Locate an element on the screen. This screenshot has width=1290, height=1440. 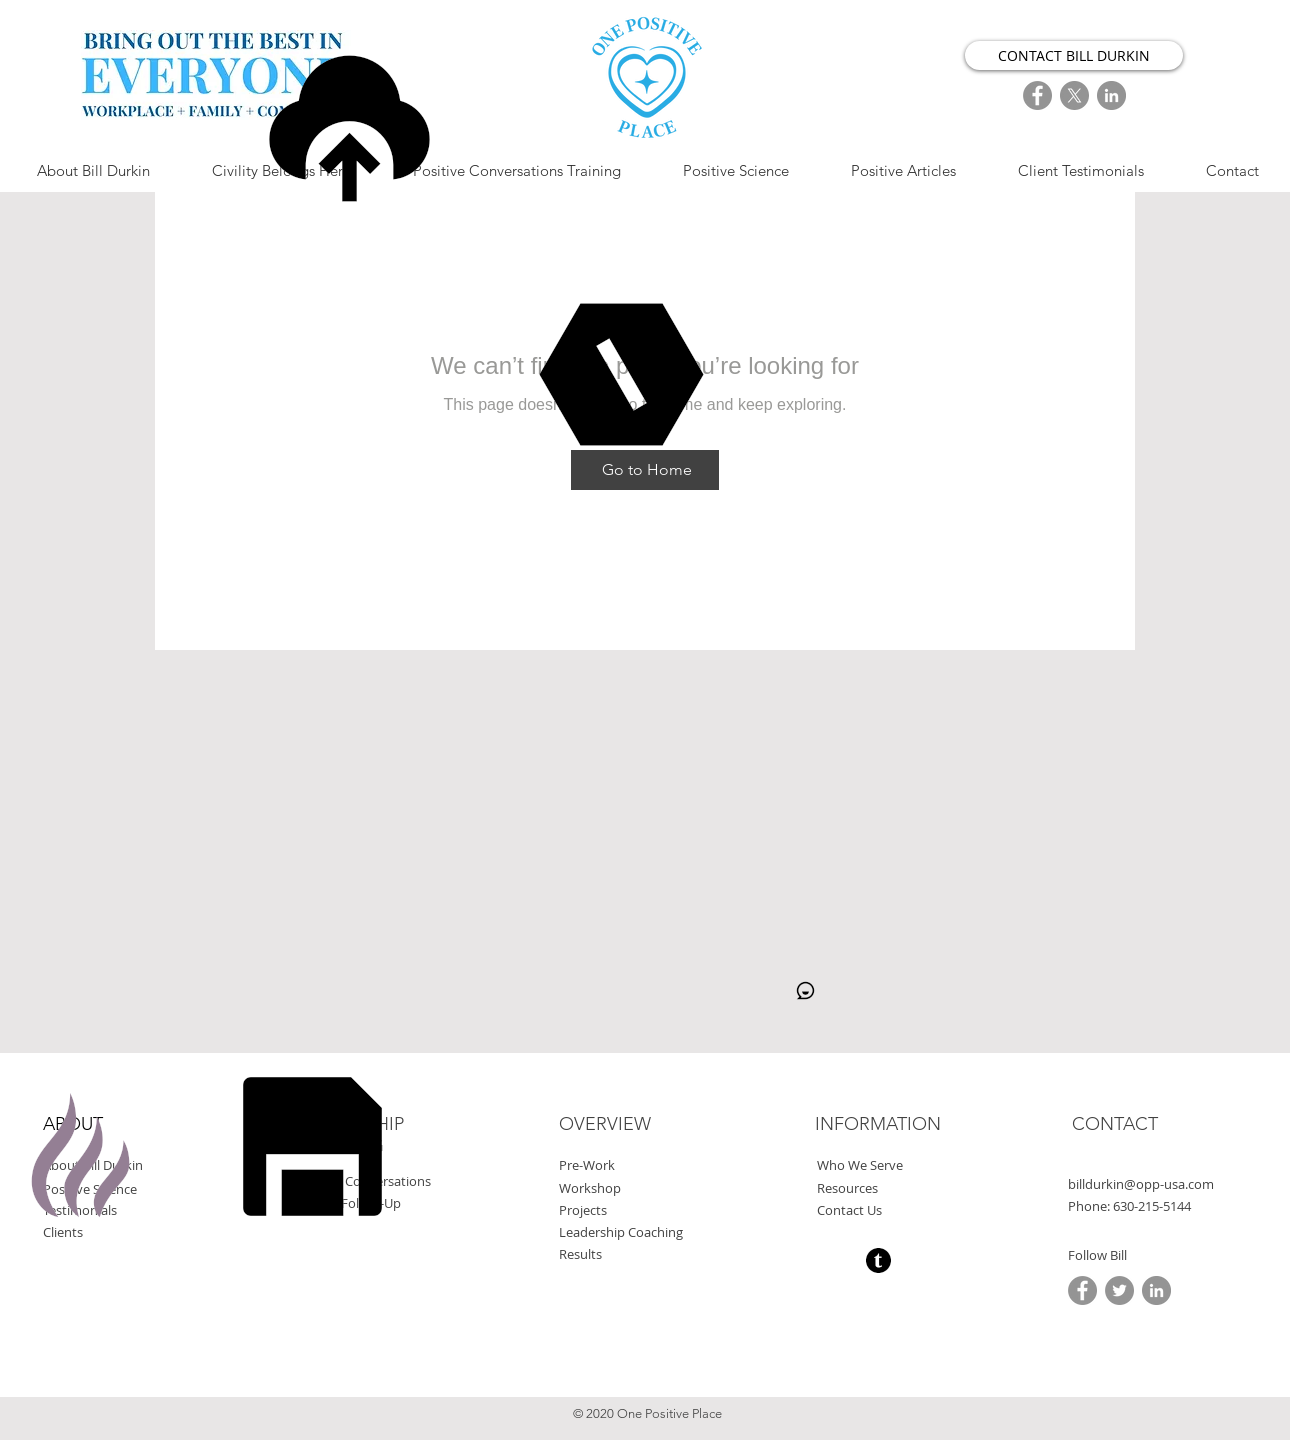
upload file to cloud storage is located at coordinates (349, 128).